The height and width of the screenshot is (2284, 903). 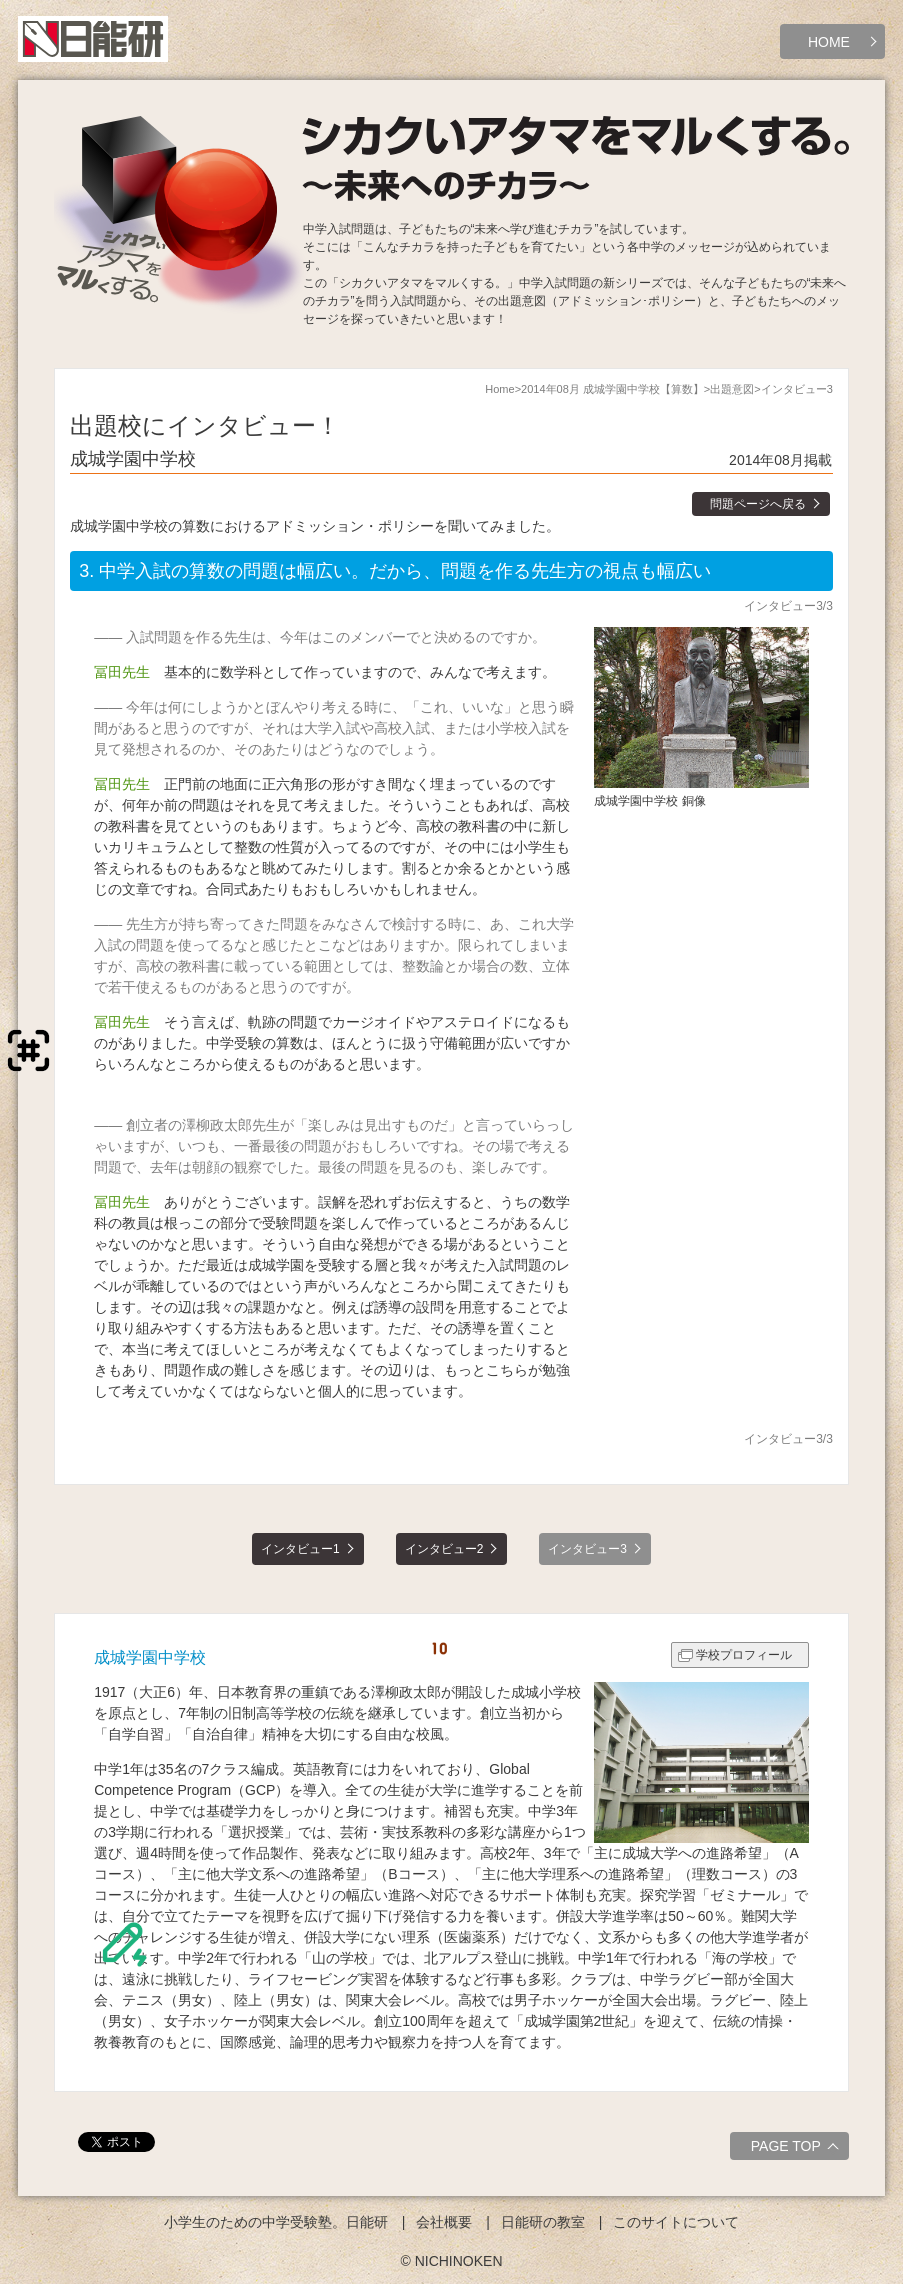 What do you see at coordinates (28, 1050) in the screenshot?
I see `scan a QR code or barcode` at bounding box center [28, 1050].